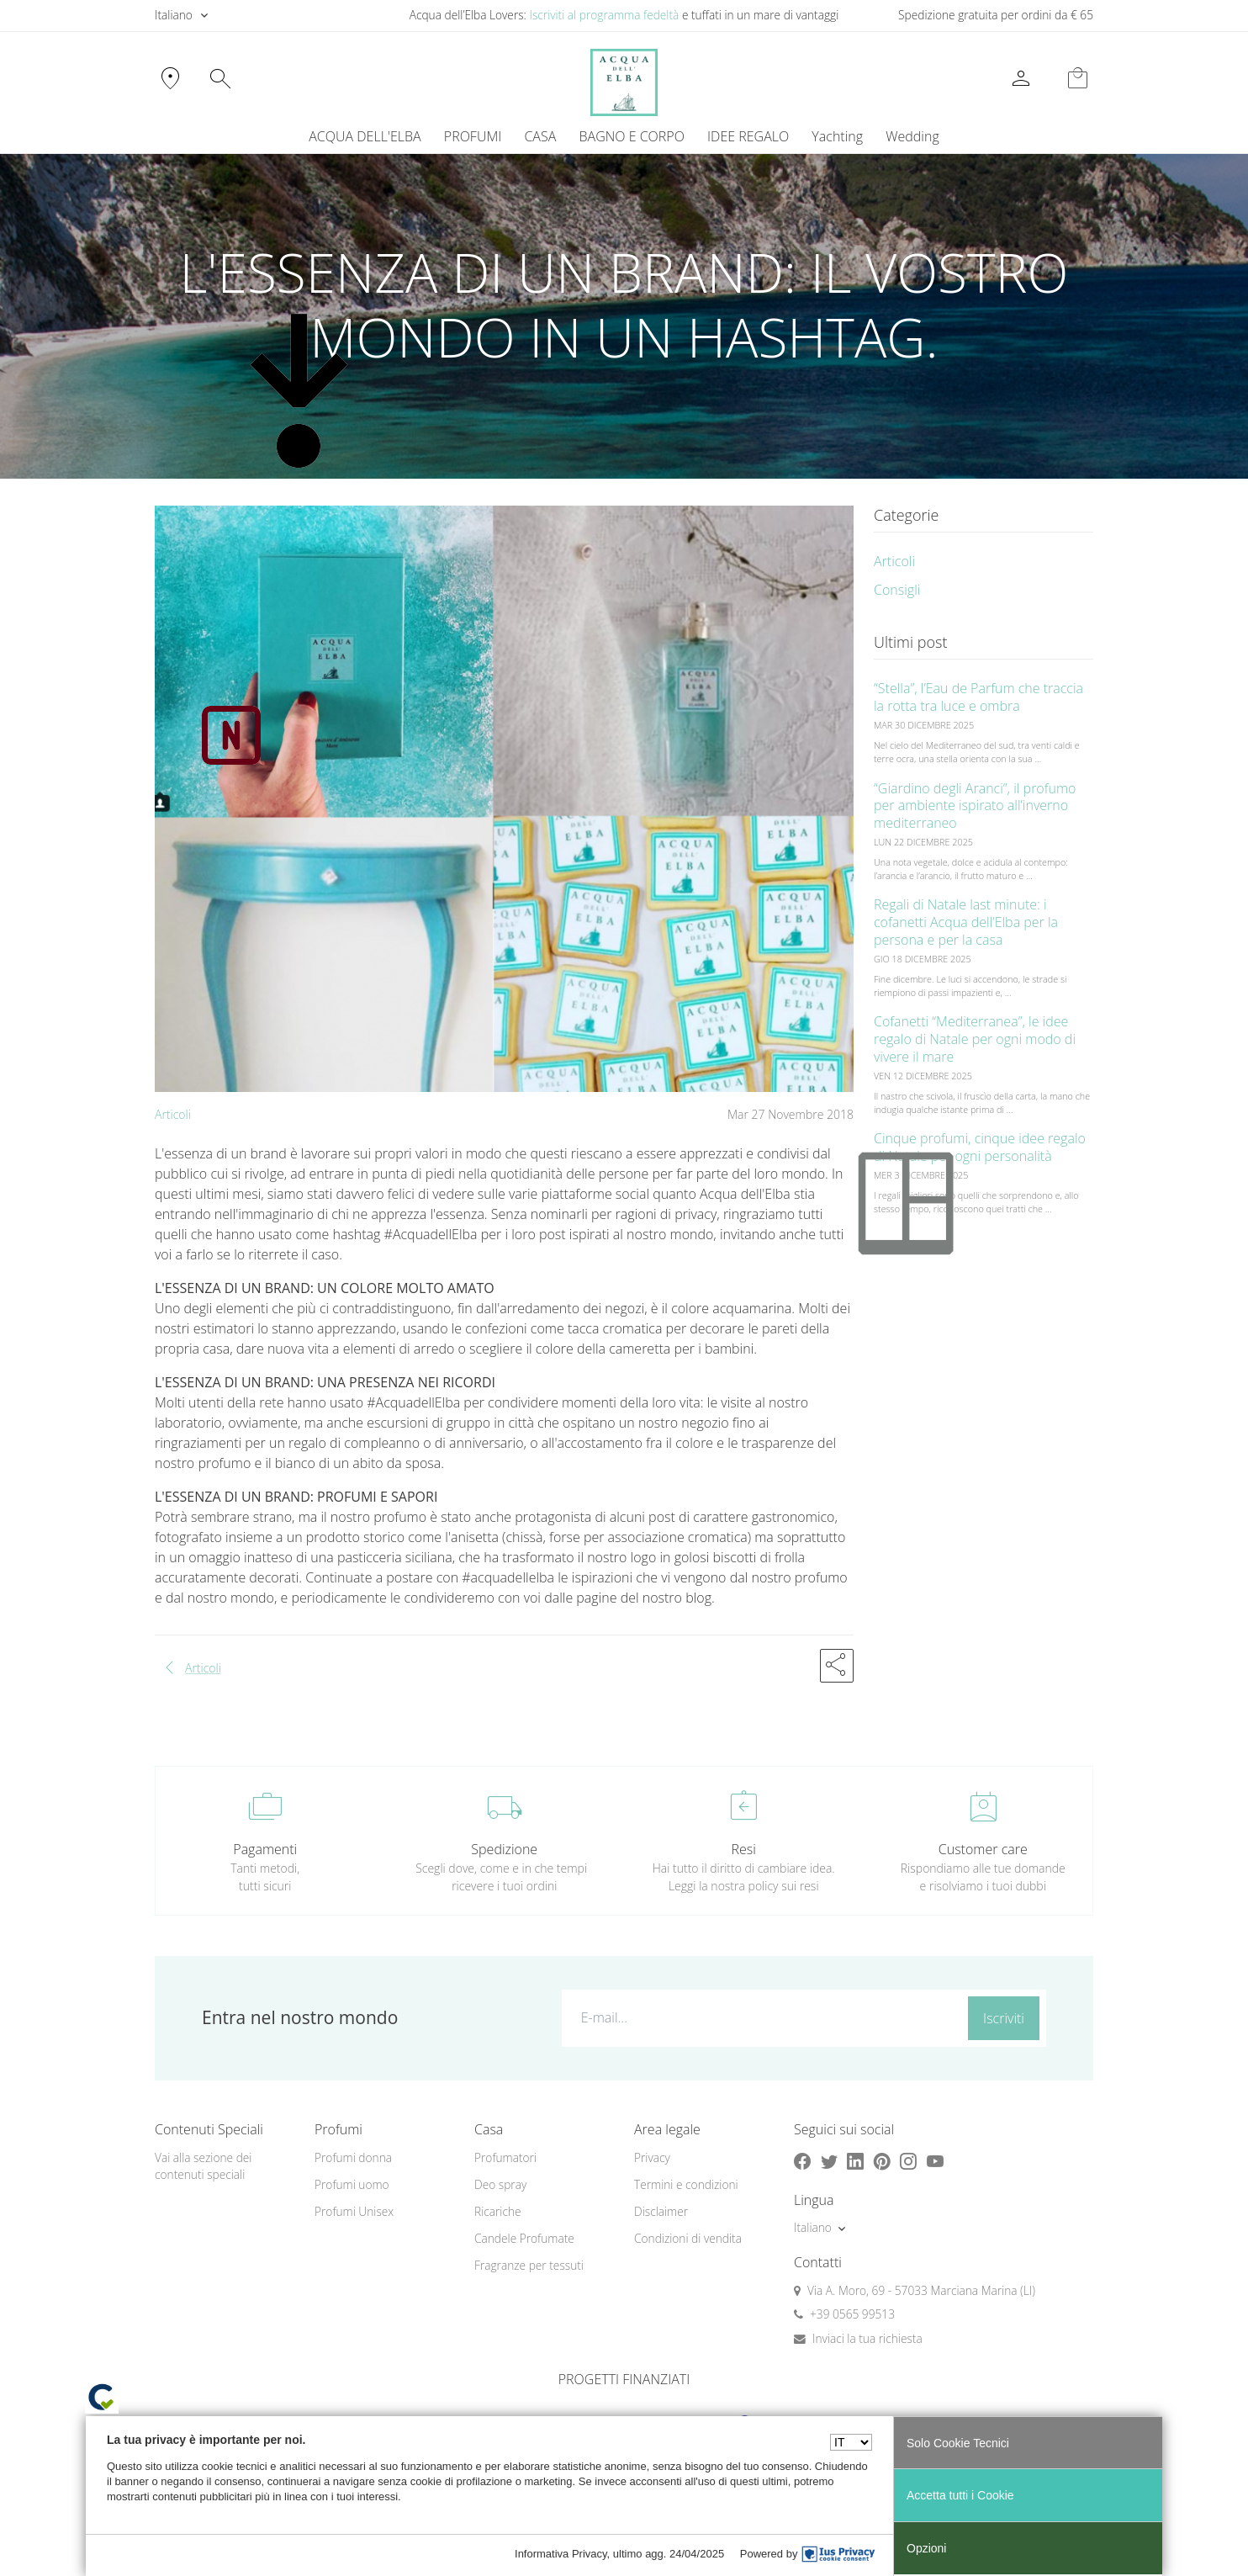  What do you see at coordinates (299, 390) in the screenshot?
I see `step into function during debugging` at bounding box center [299, 390].